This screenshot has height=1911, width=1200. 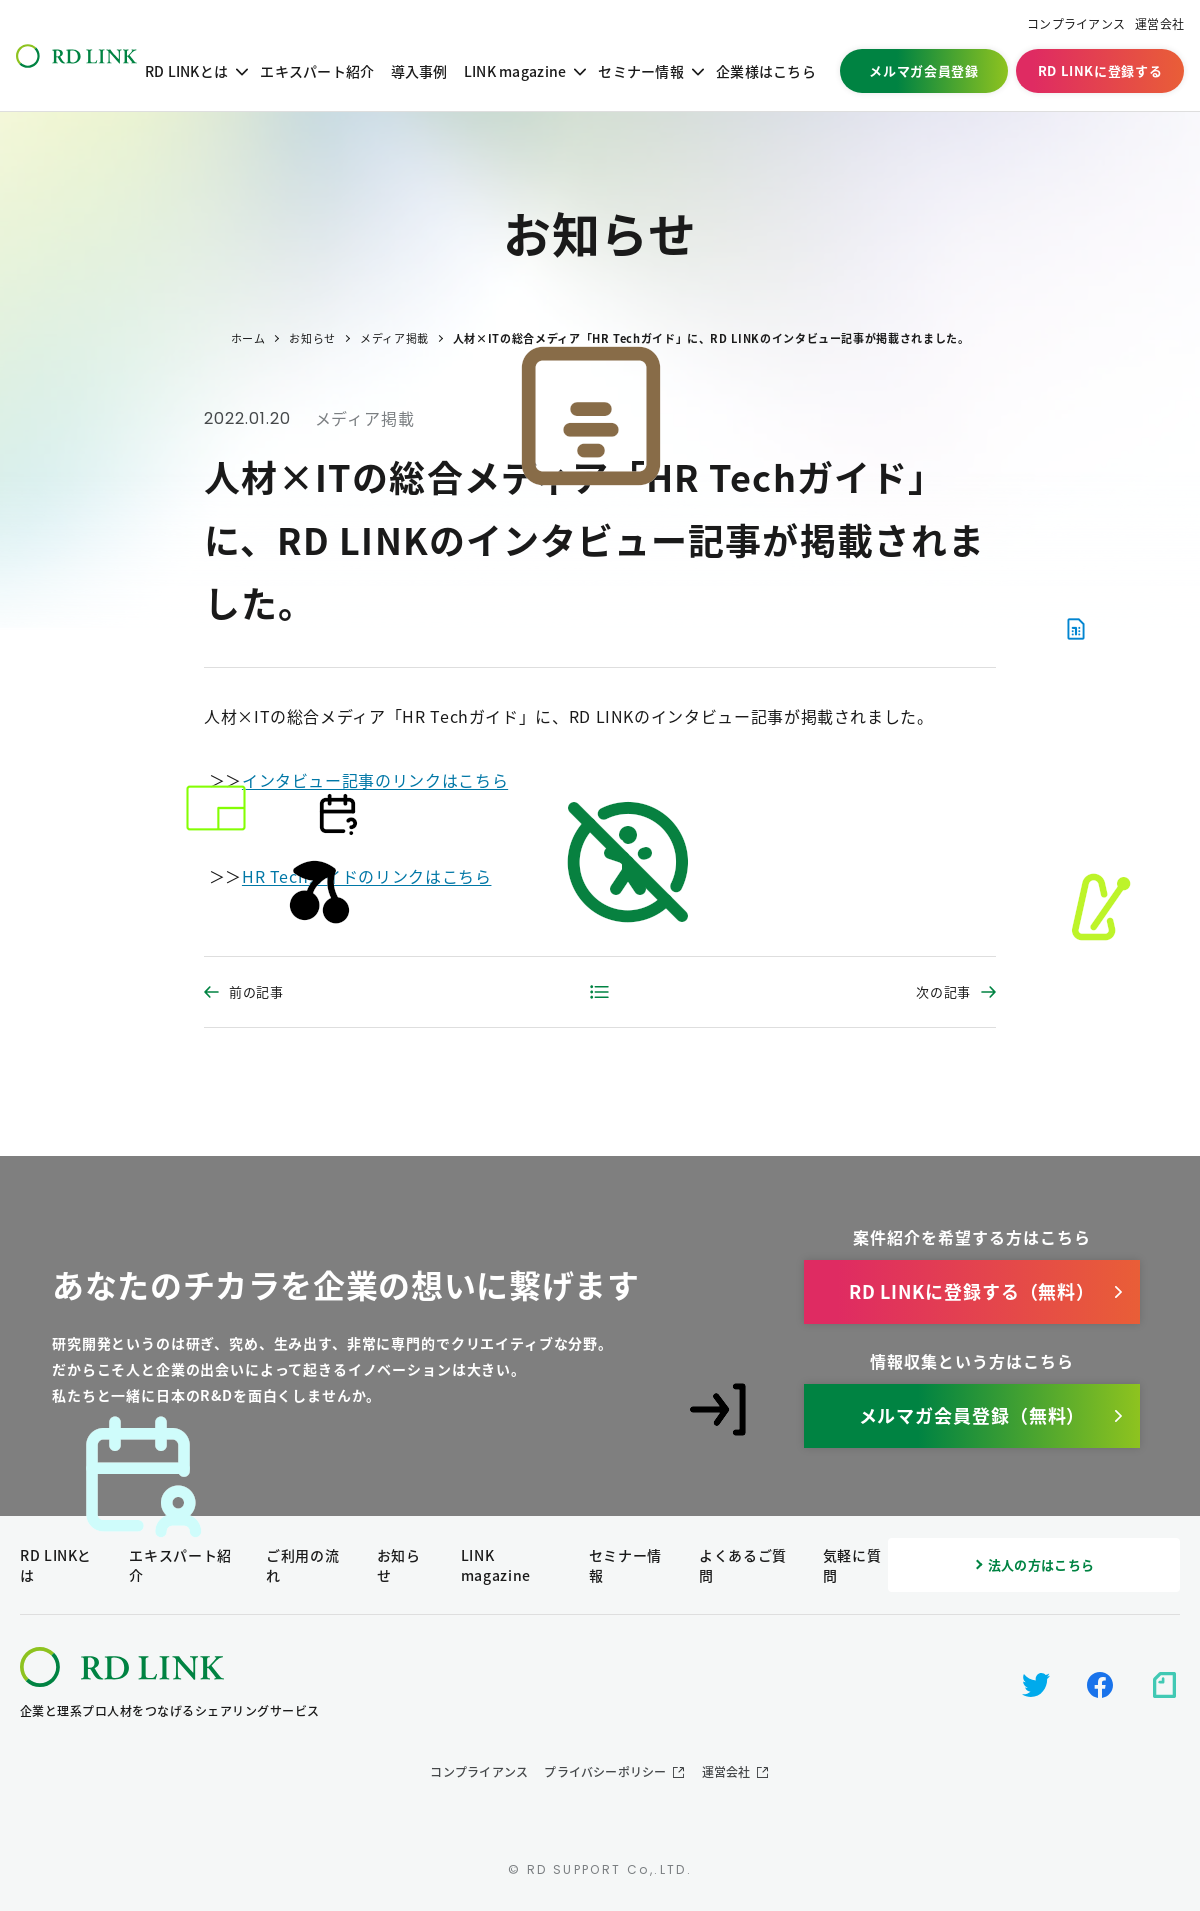 I want to click on align content to bottom center of container, so click(x=591, y=416).